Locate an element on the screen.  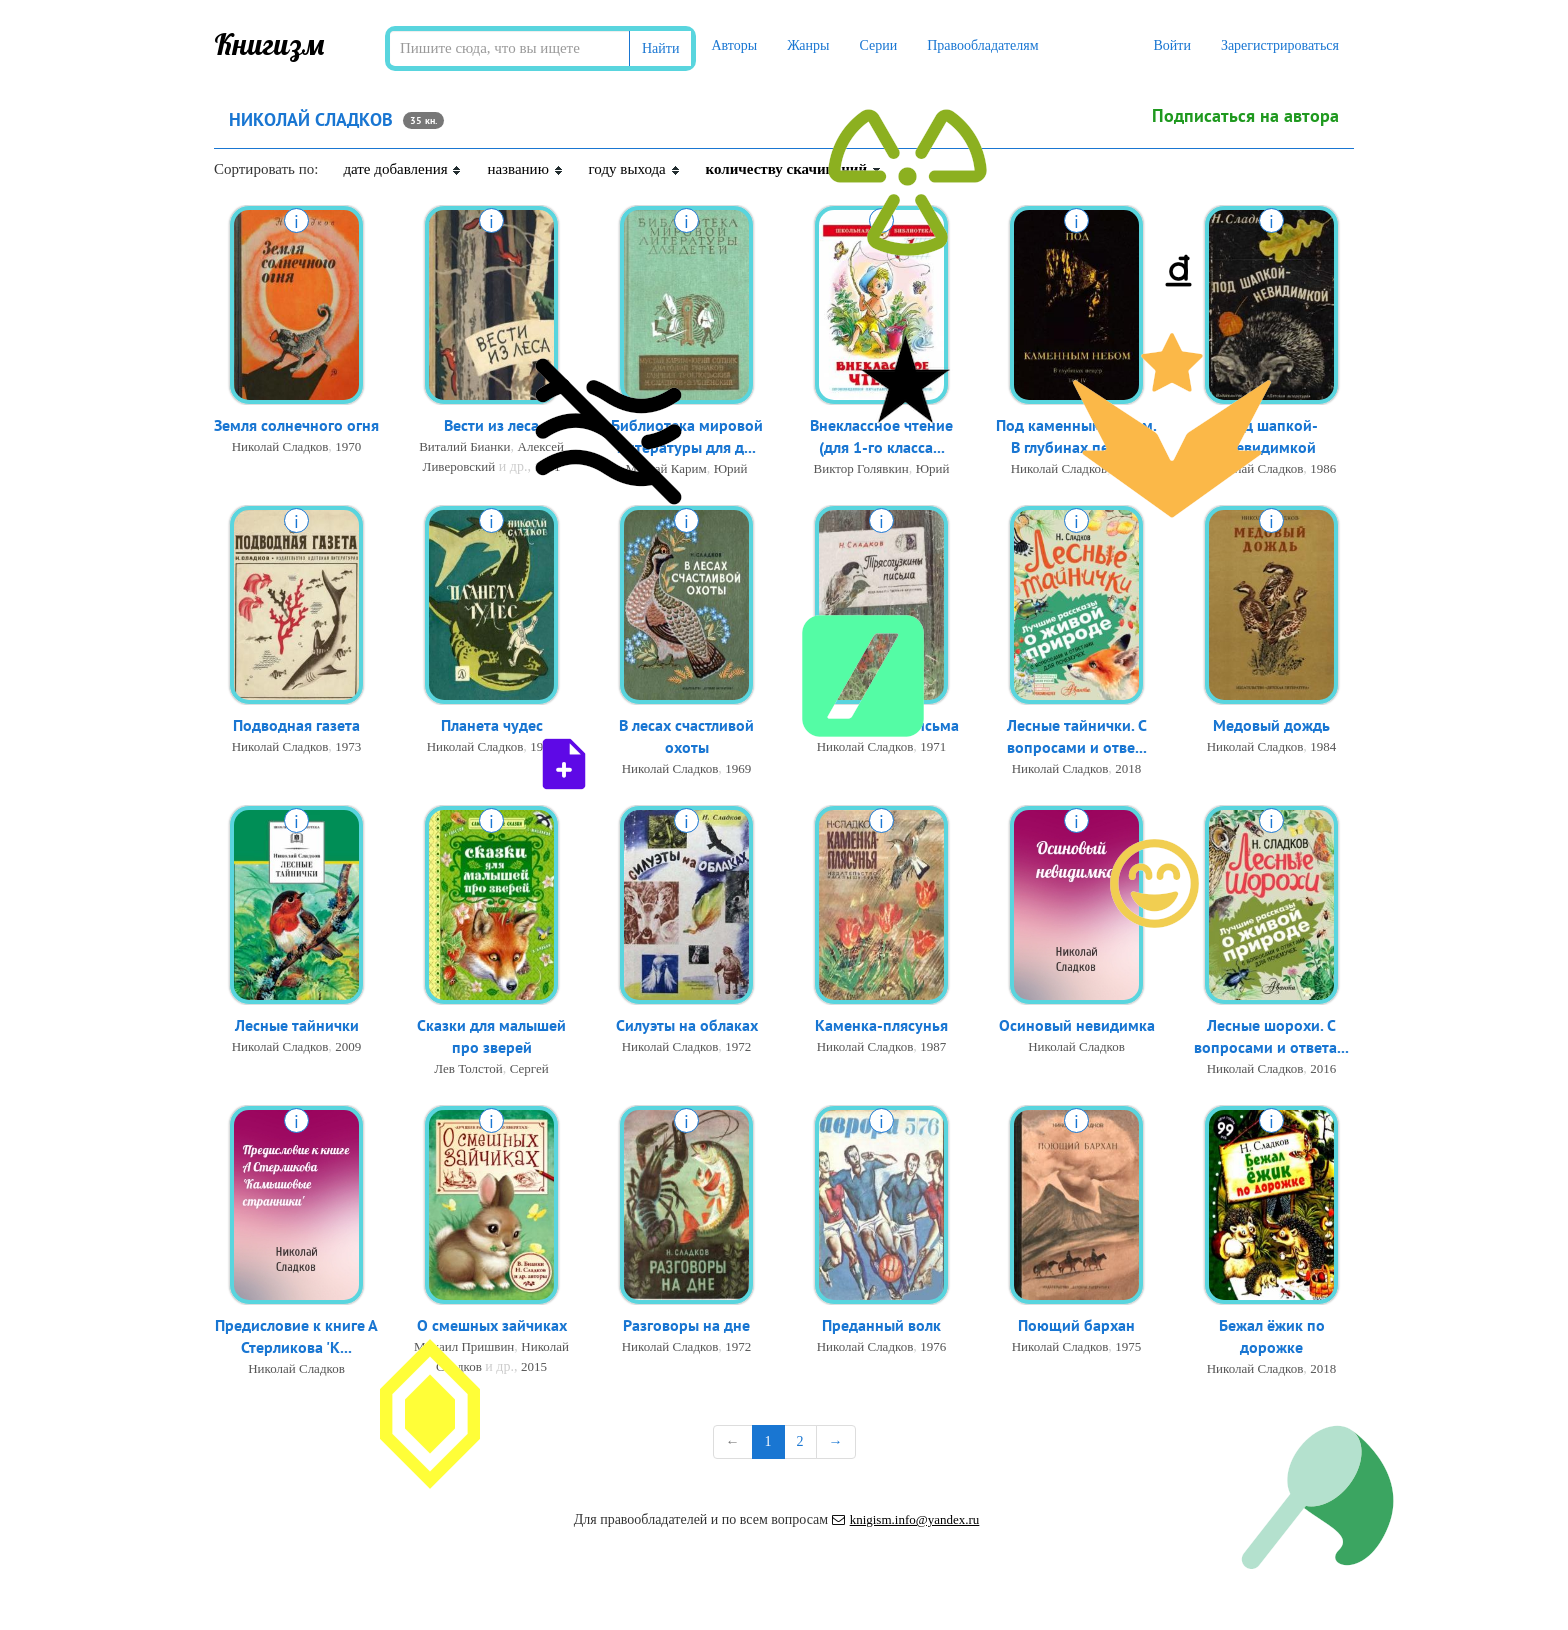
indicates a Discord server booster status is located at coordinates (430, 1414).